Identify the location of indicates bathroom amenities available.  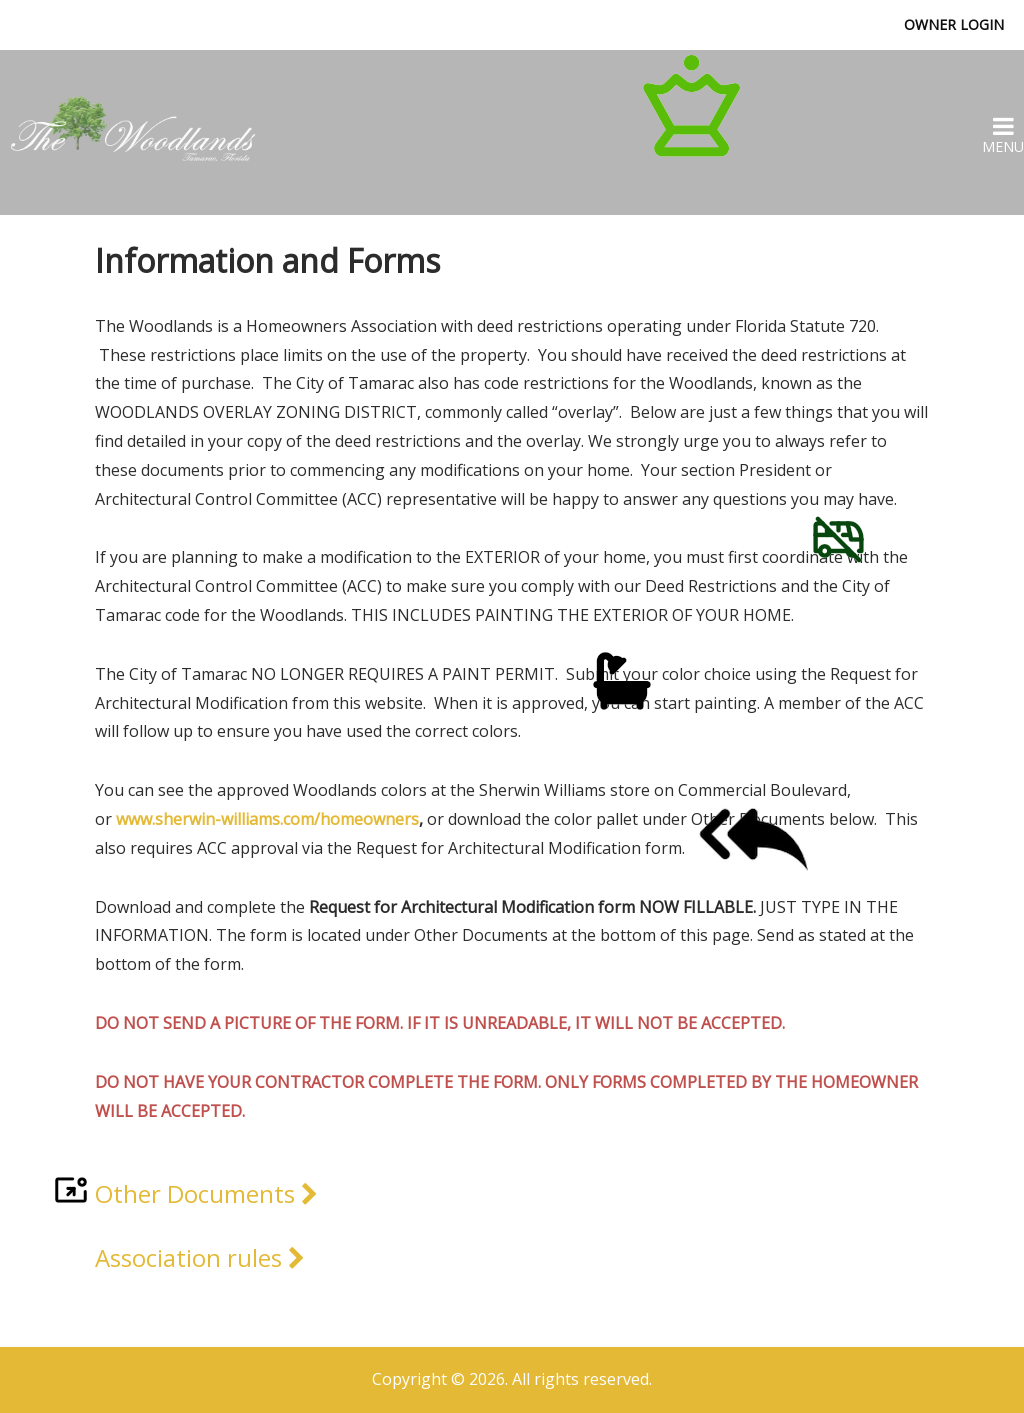
(622, 681).